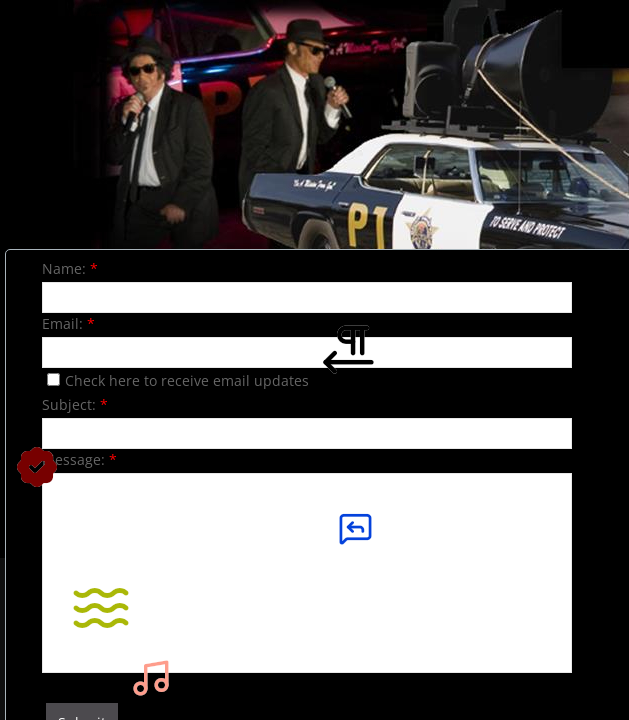  What do you see at coordinates (151, 678) in the screenshot?
I see `open music player or library` at bounding box center [151, 678].